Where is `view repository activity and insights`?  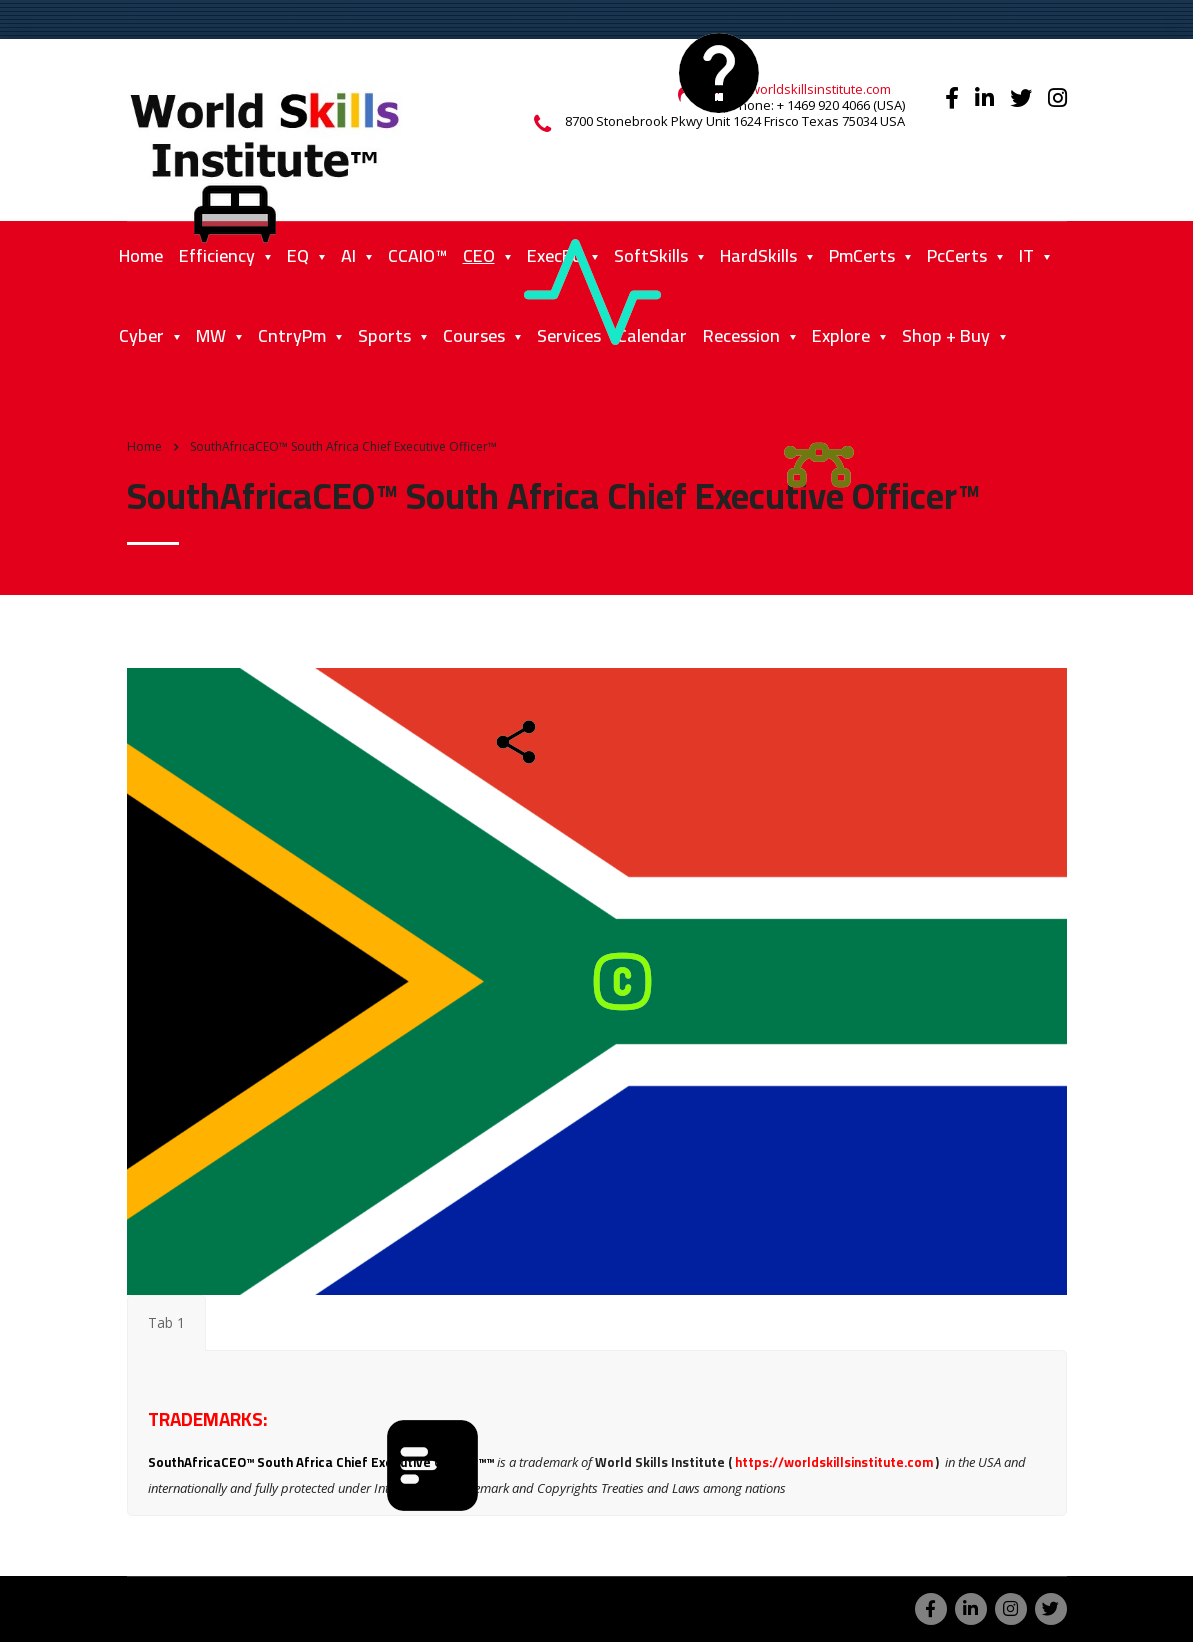 view repository activity and insights is located at coordinates (592, 293).